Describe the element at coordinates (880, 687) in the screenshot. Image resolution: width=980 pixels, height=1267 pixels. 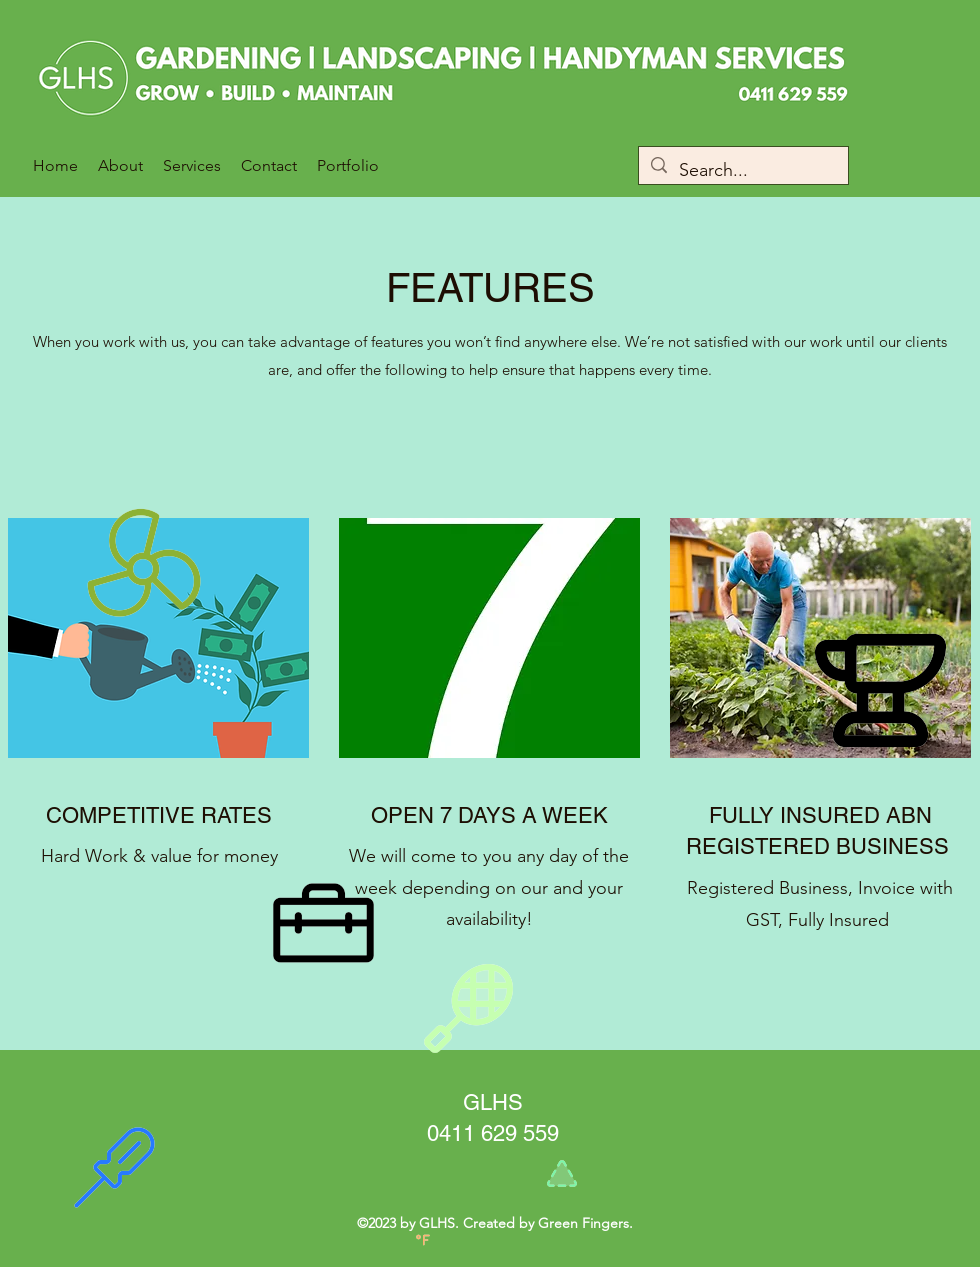
I see `access crafting or forging tools` at that location.